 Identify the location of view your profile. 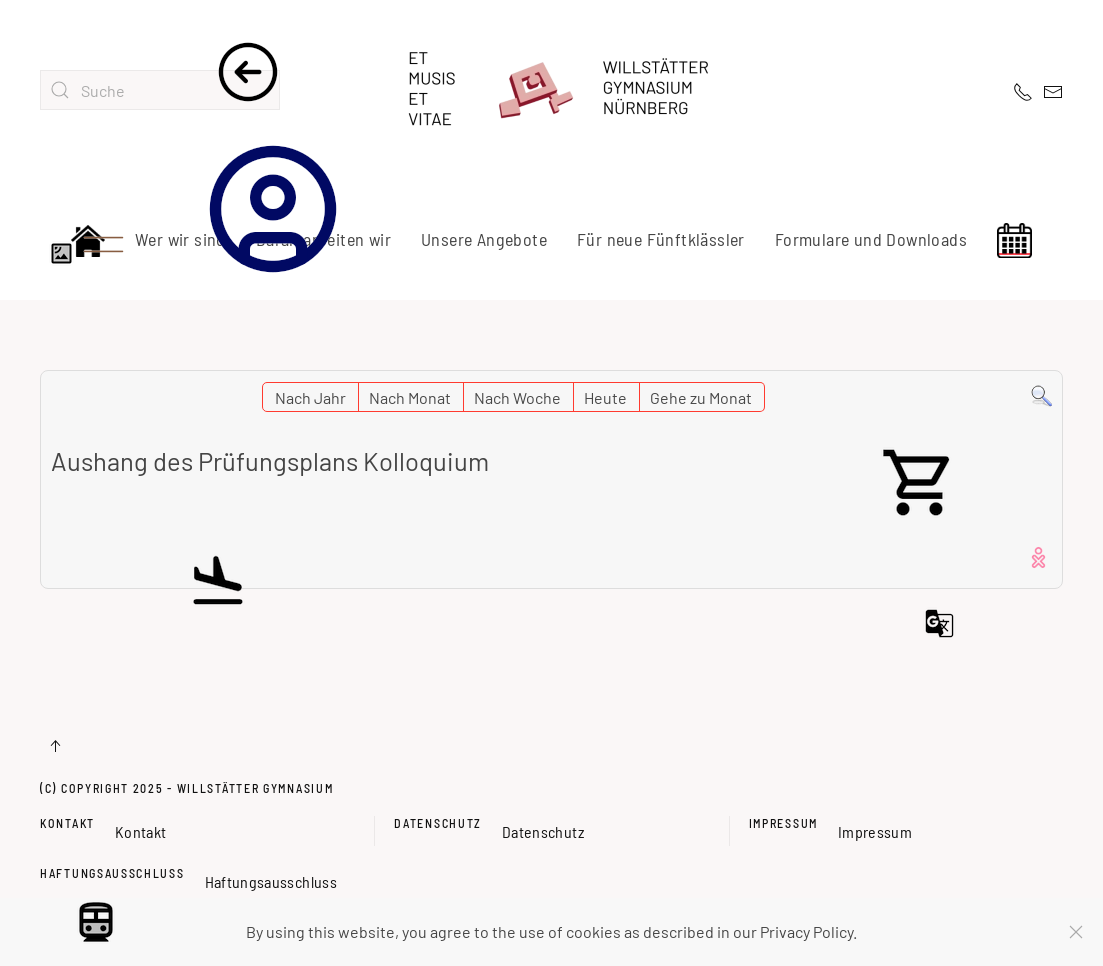
(273, 209).